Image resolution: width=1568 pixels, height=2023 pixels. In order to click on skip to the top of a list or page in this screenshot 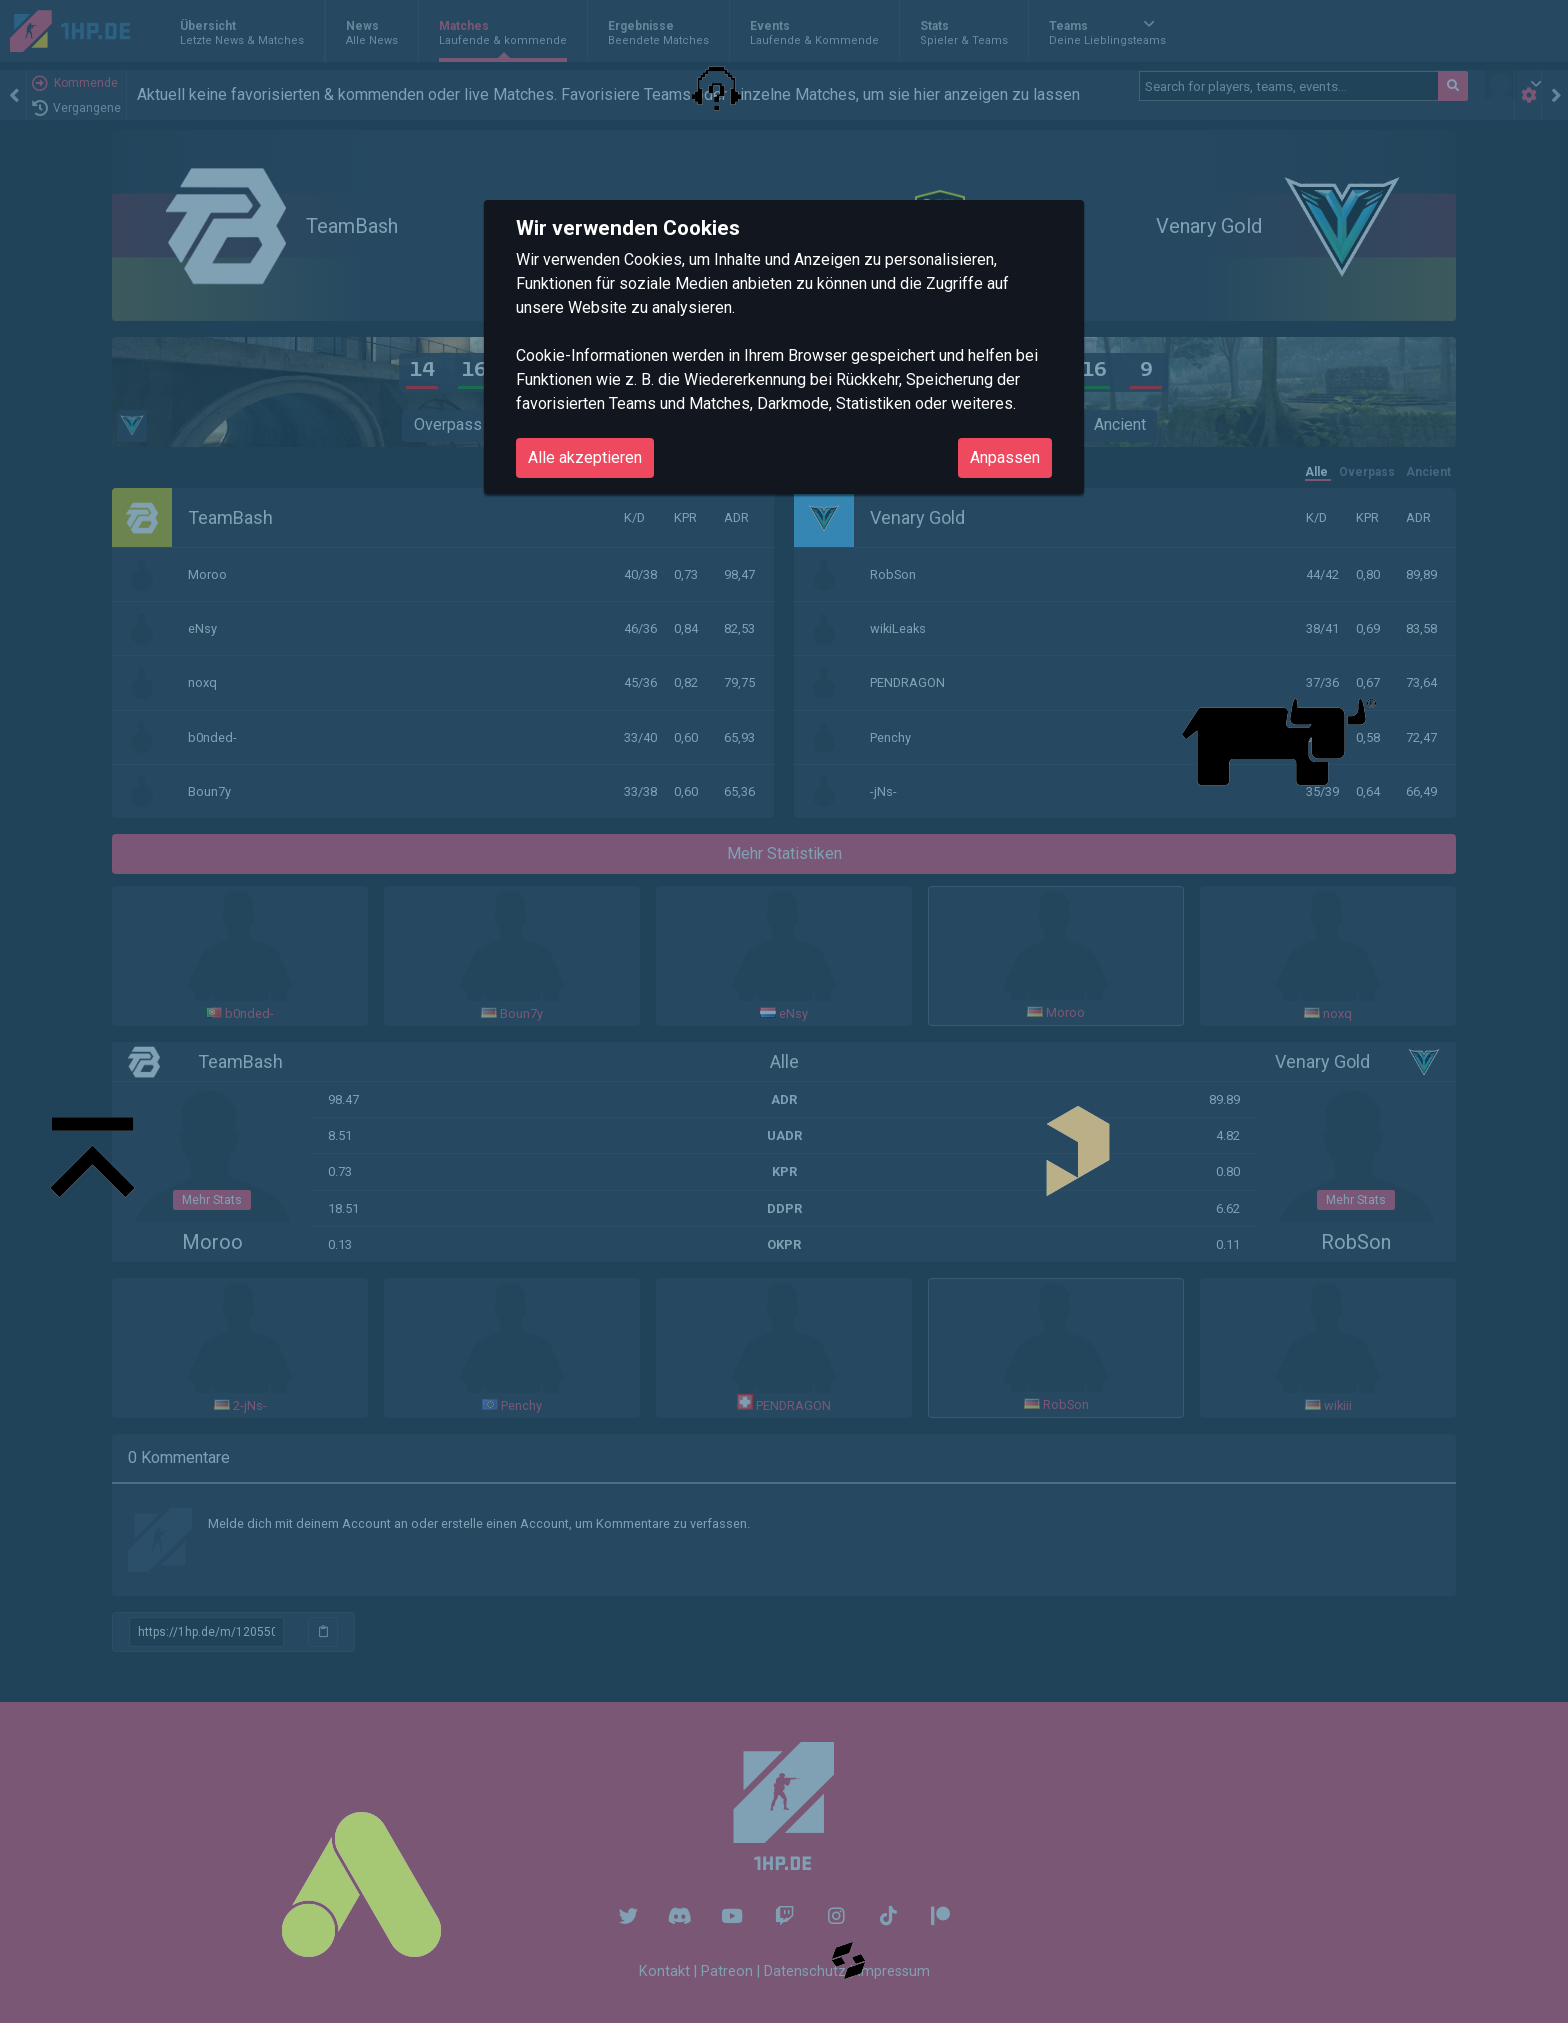, I will do `click(92, 1151)`.